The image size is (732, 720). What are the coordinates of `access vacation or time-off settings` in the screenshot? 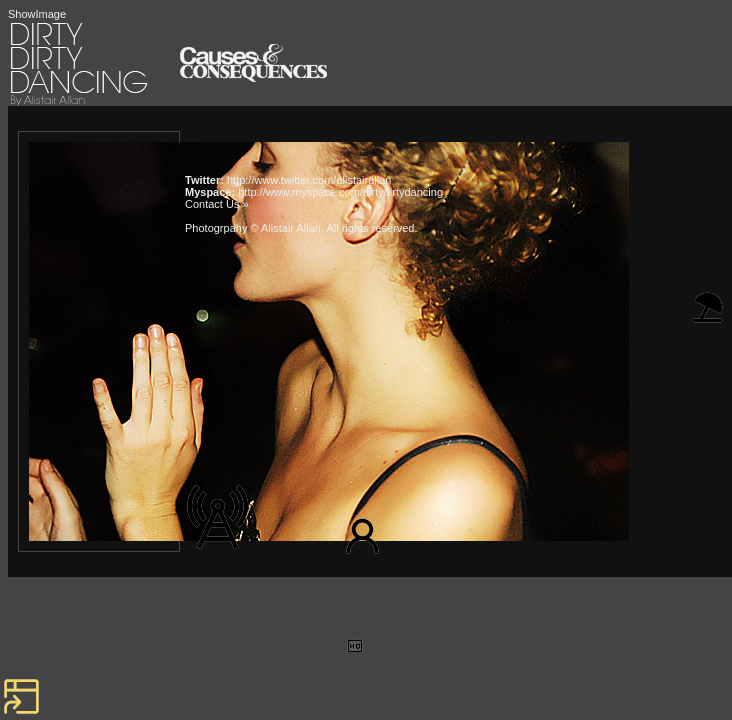 It's located at (707, 307).